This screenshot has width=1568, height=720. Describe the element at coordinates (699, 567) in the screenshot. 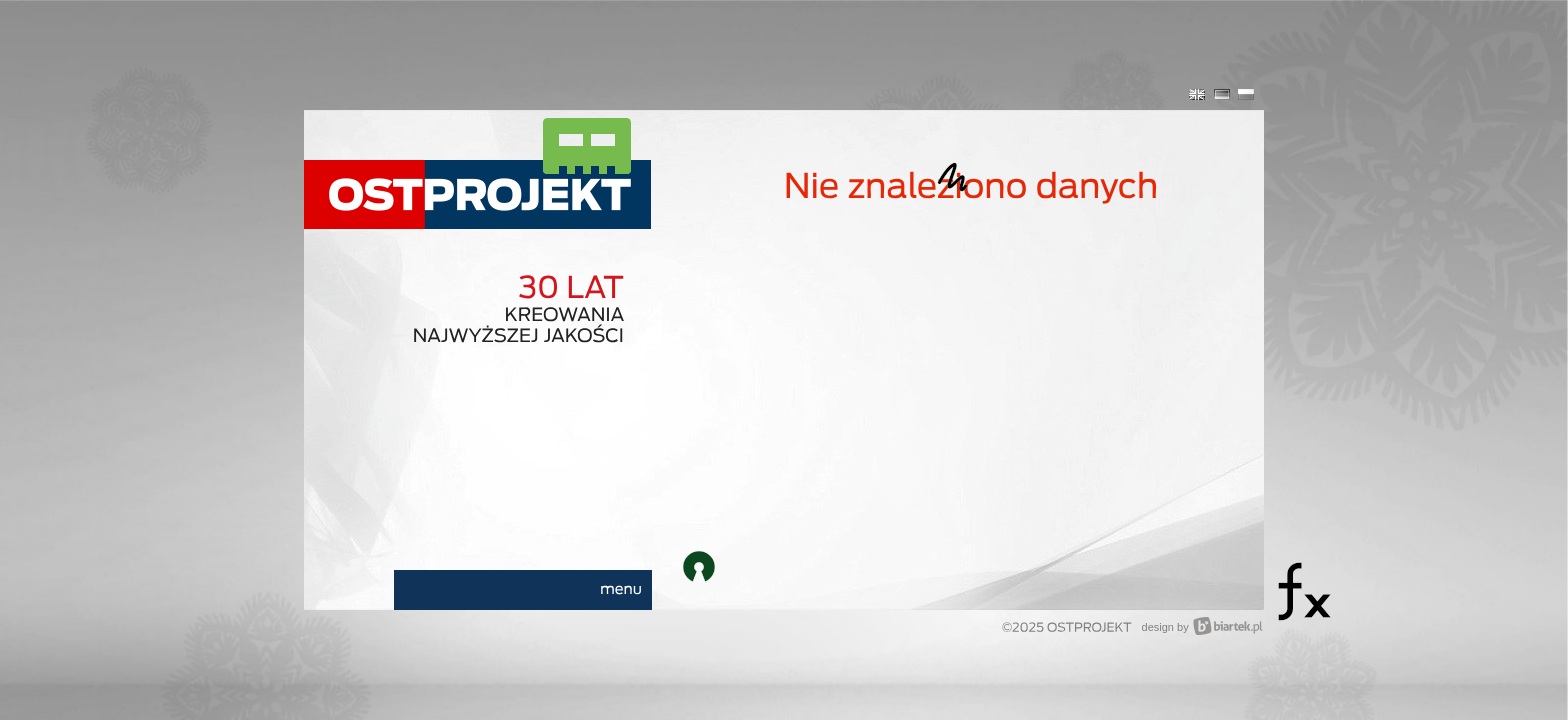

I see `indicates open-source software or project` at that location.